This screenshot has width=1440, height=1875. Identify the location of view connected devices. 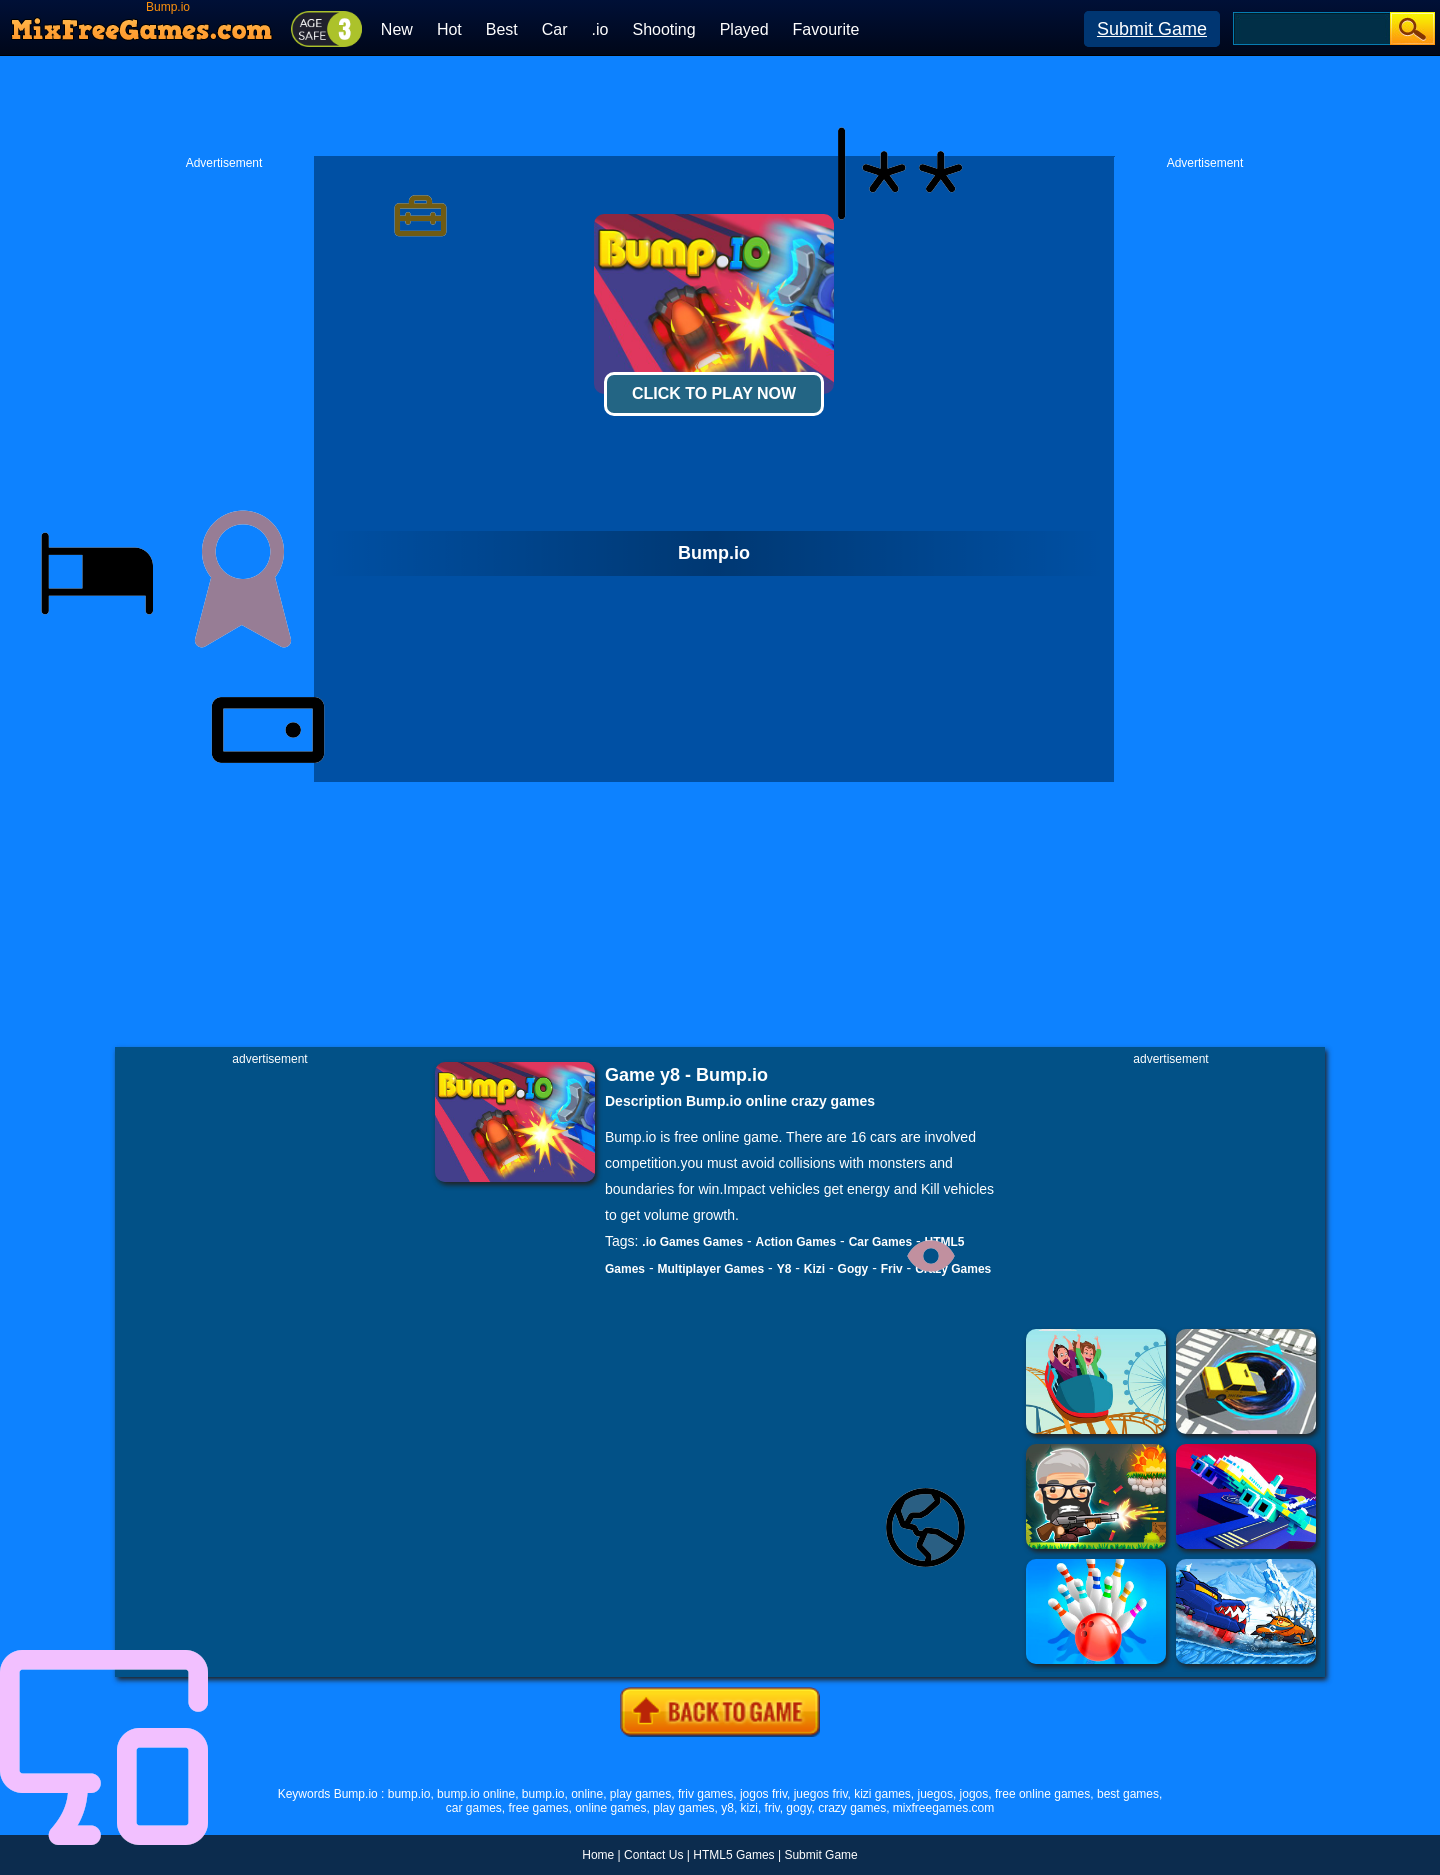
(104, 1741).